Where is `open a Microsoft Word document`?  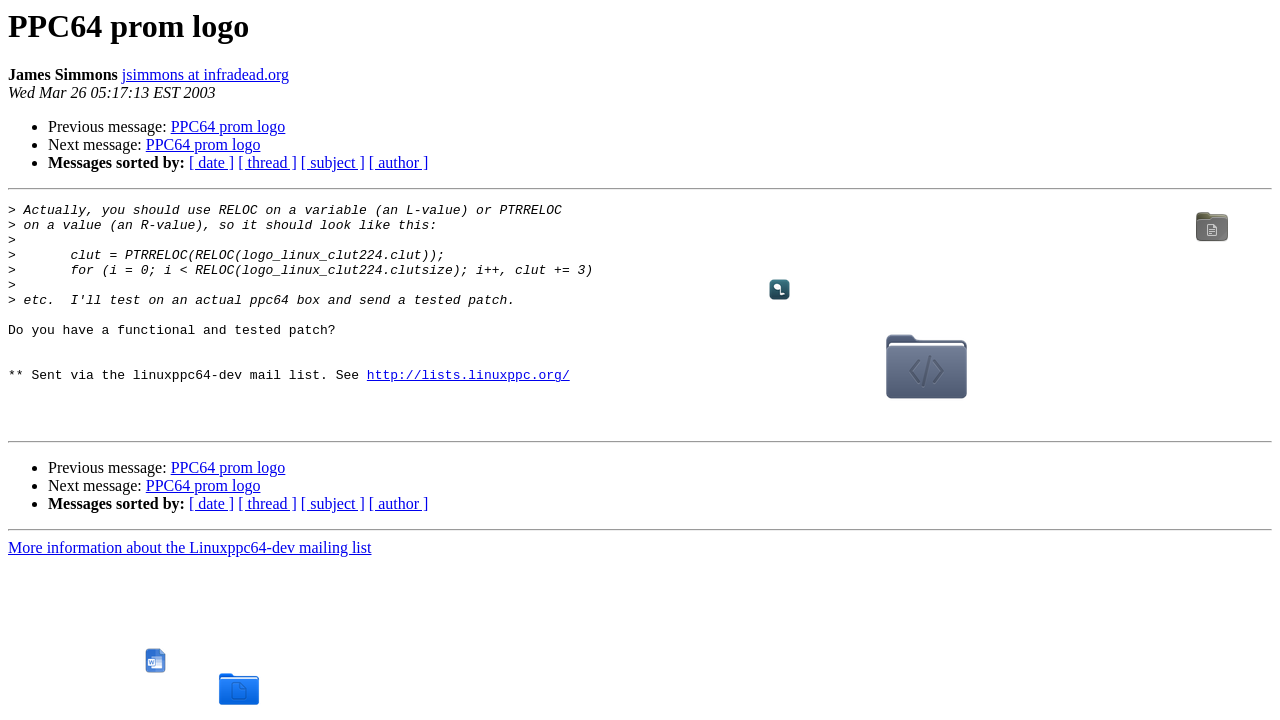
open a Microsoft Word document is located at coordinates (155, 660).